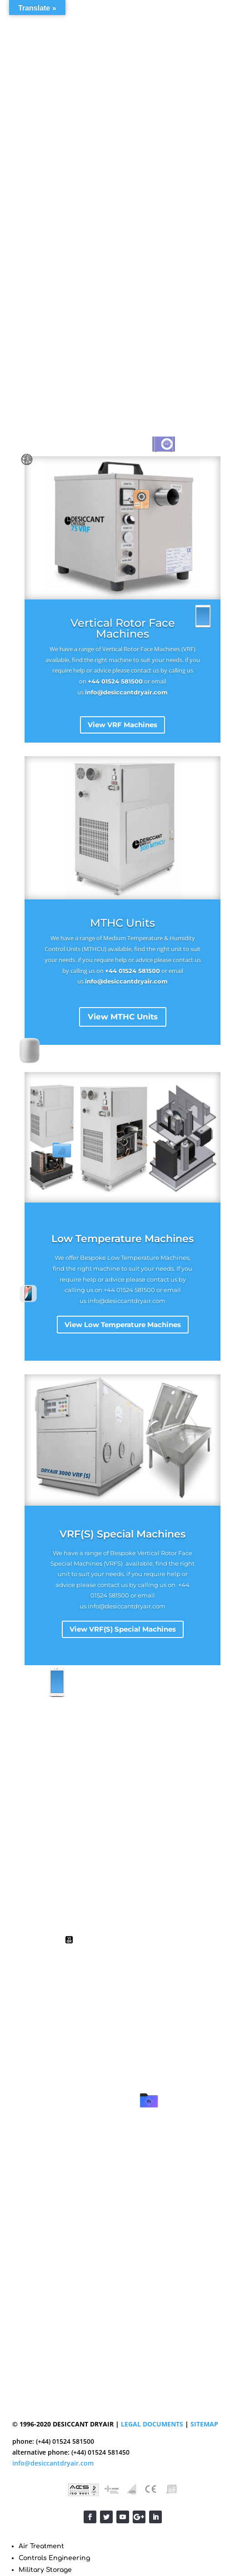 This screenshot has height=2576, width=245. Describe the element at coordinates (69, 1940) in the screenshot. I see `switch to Vietnamese VIQR input method` at that location.